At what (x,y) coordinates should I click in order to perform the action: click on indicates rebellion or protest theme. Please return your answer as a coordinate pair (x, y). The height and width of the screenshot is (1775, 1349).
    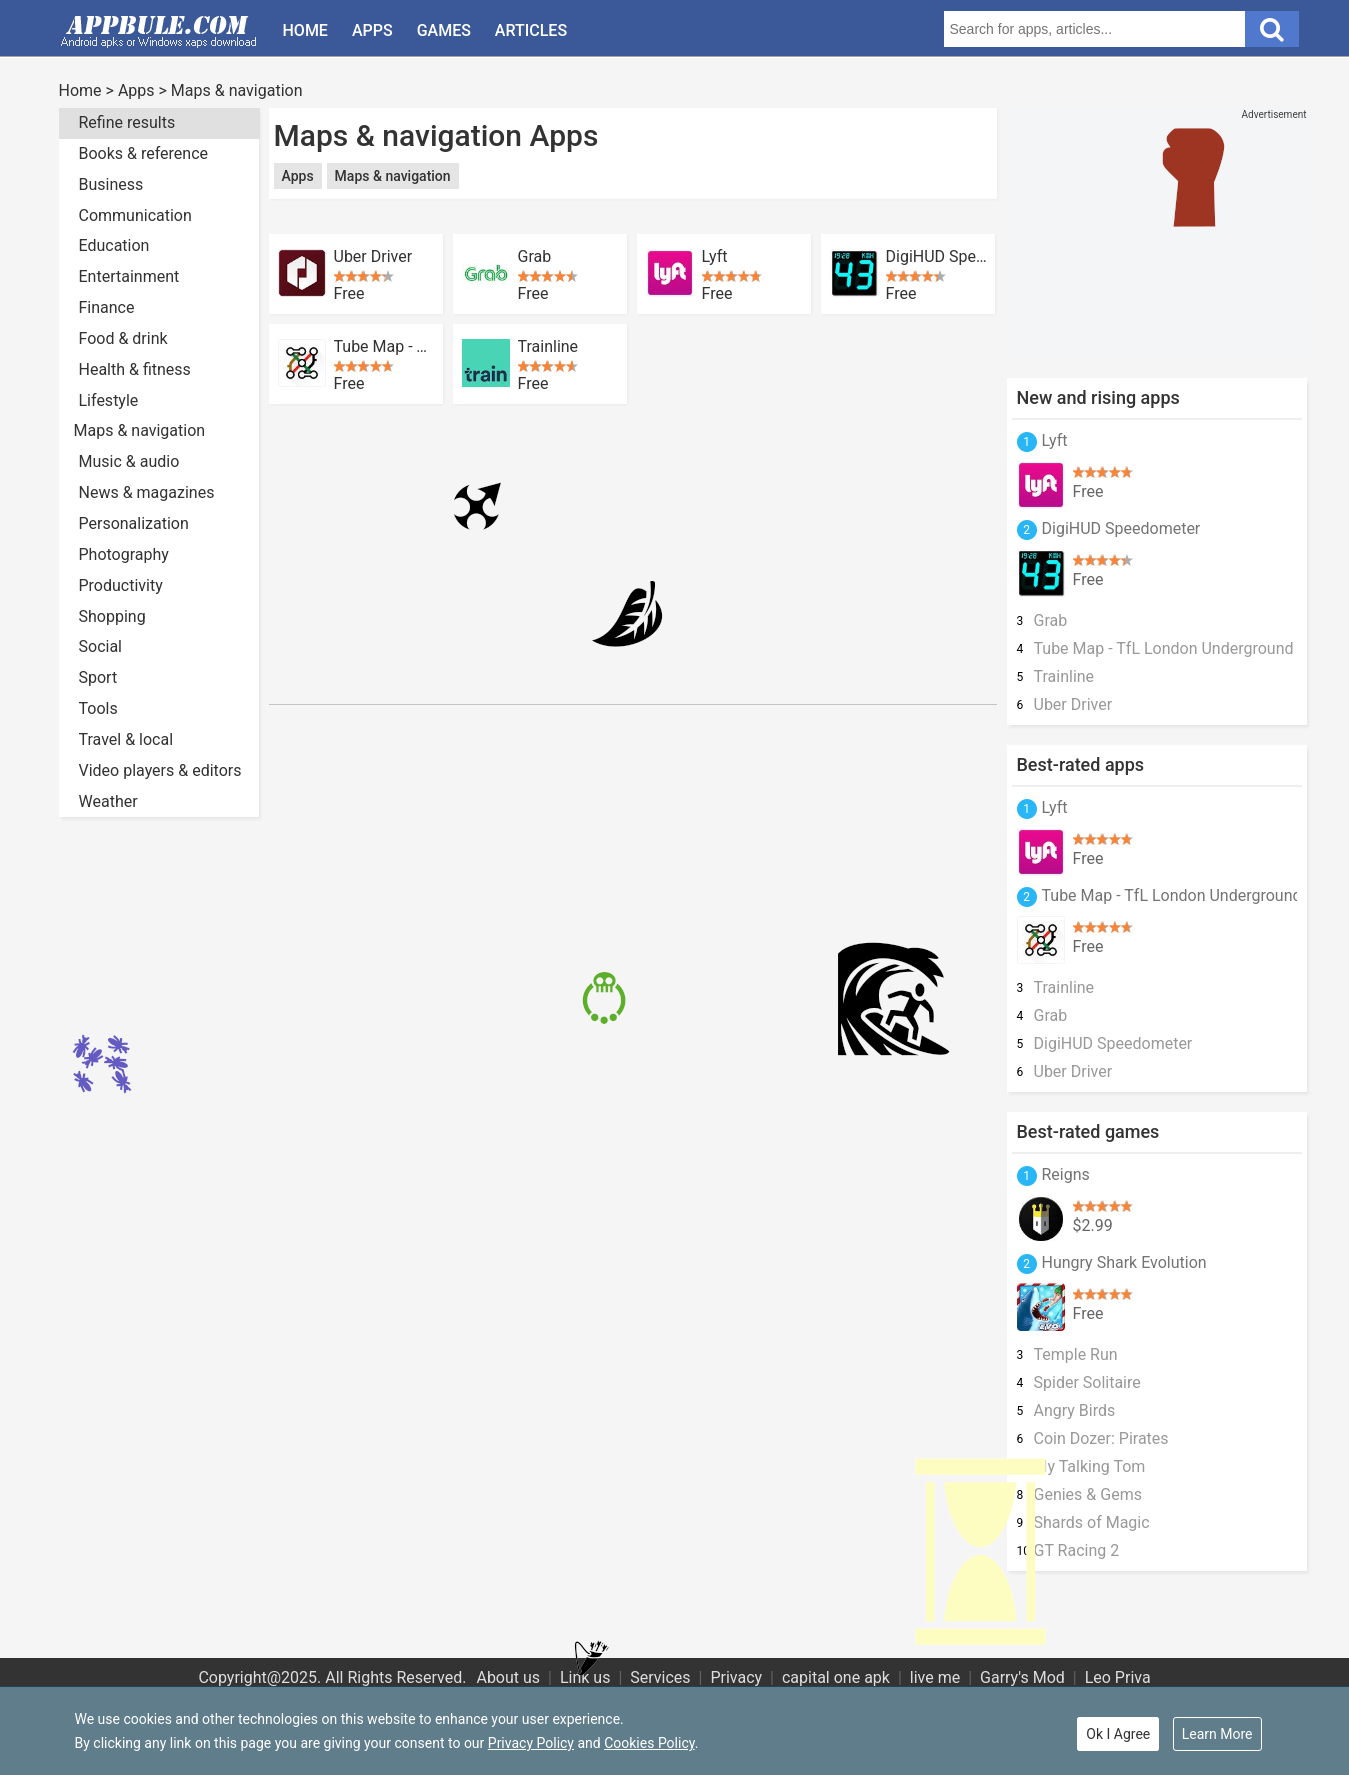
    Looking at the image, I should click on (1193, 177).